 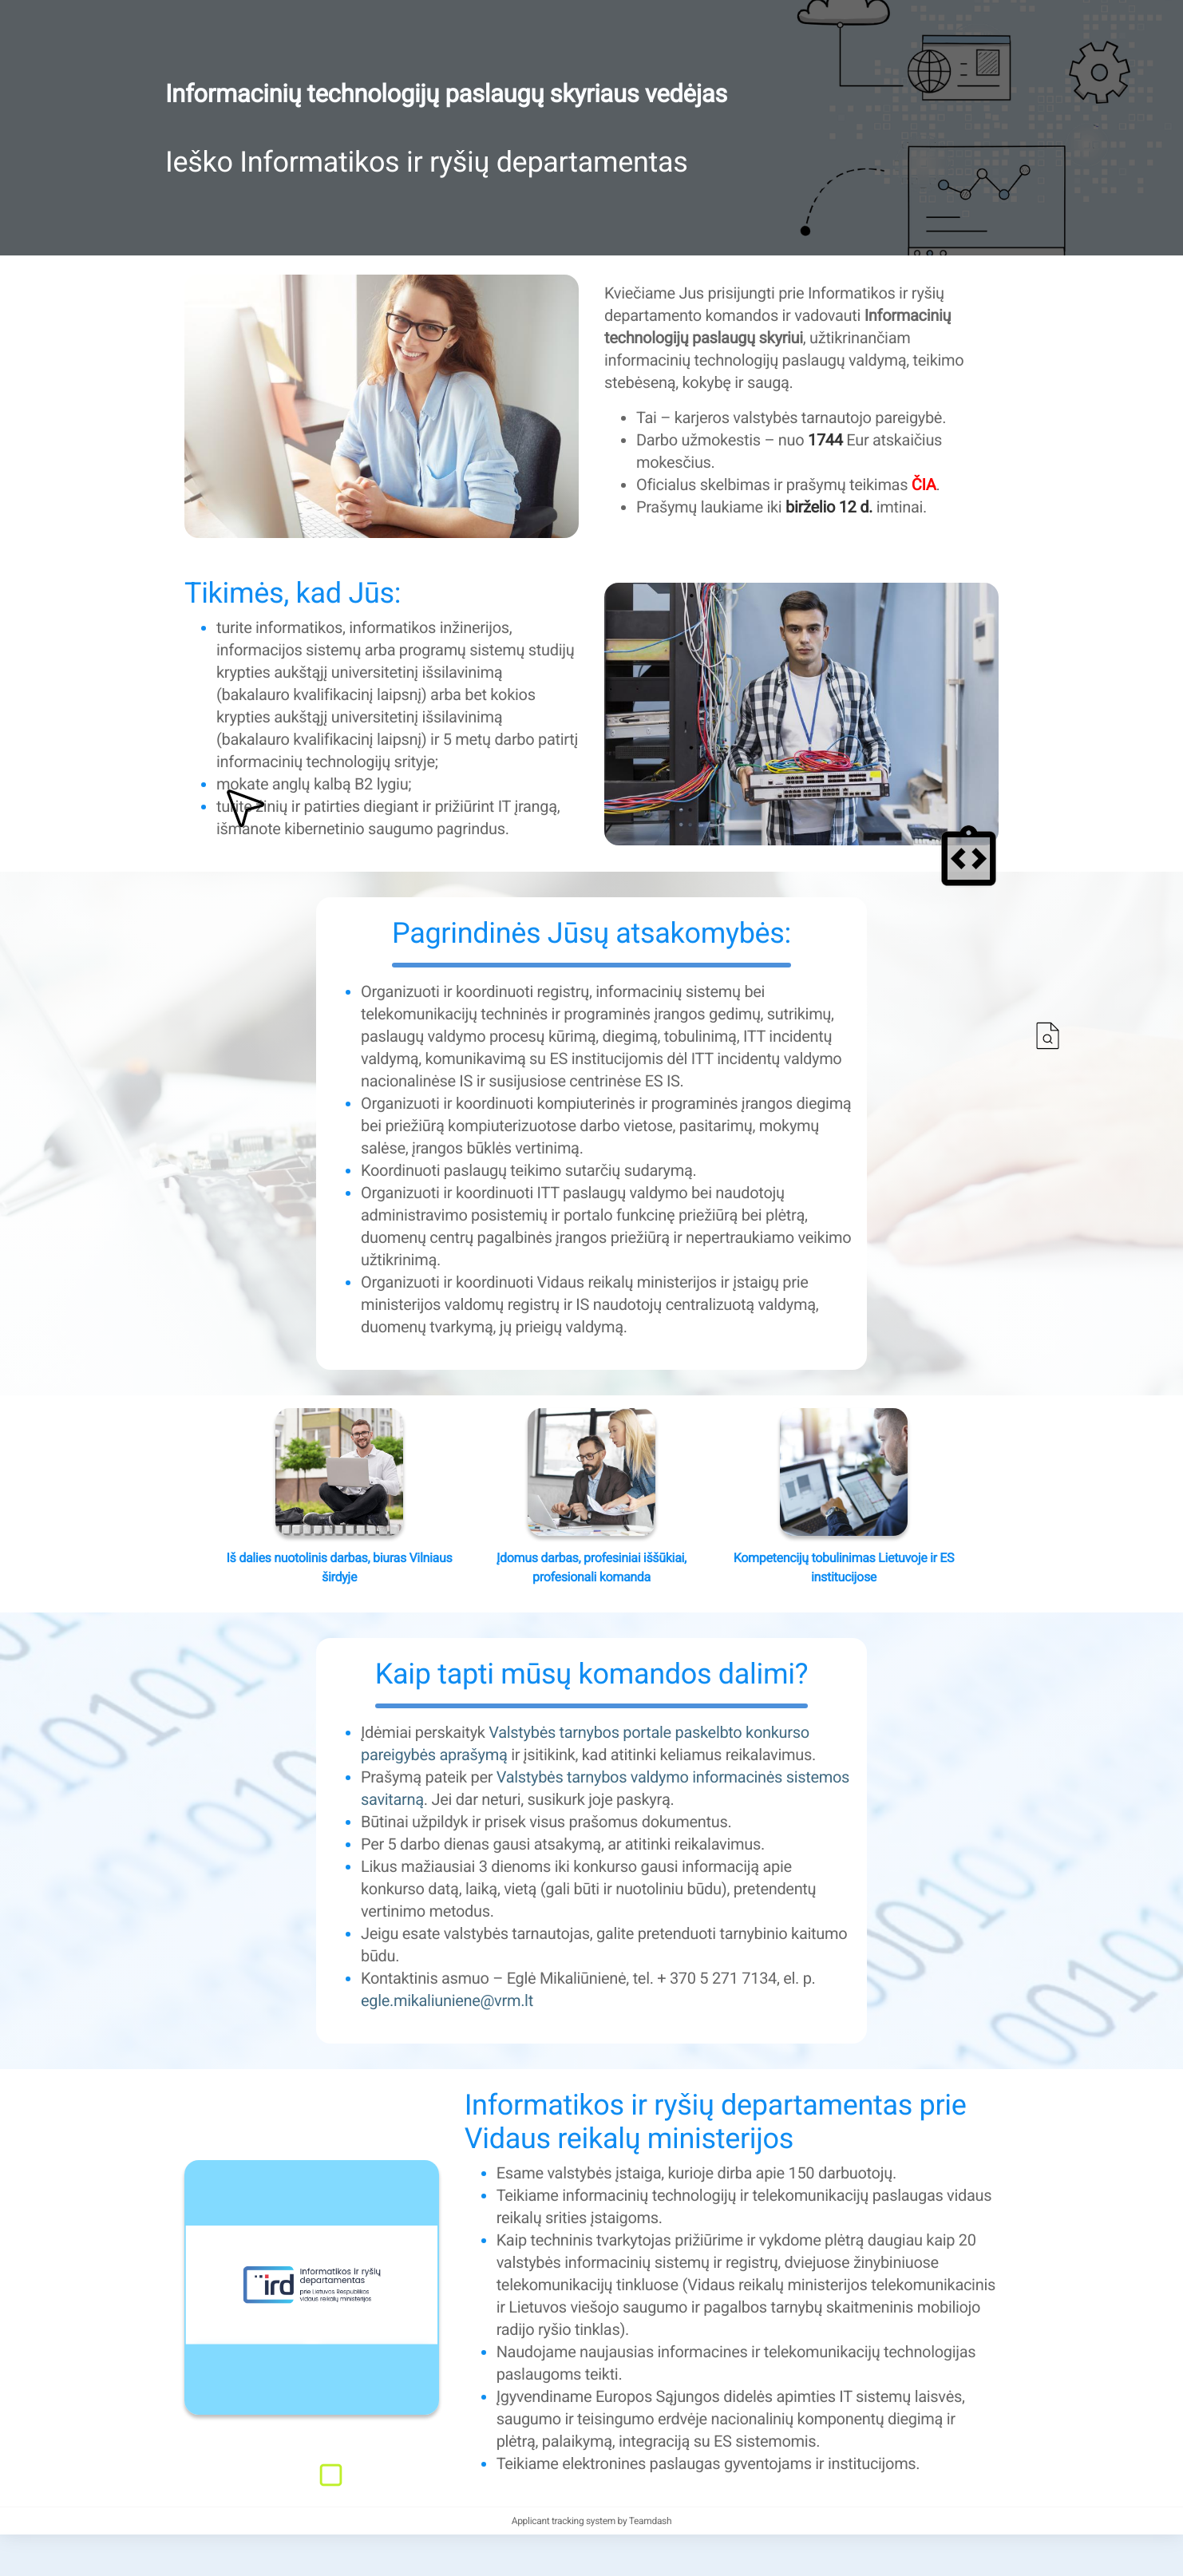 I want to click on search within a document, so click(x=1047, y=1035).